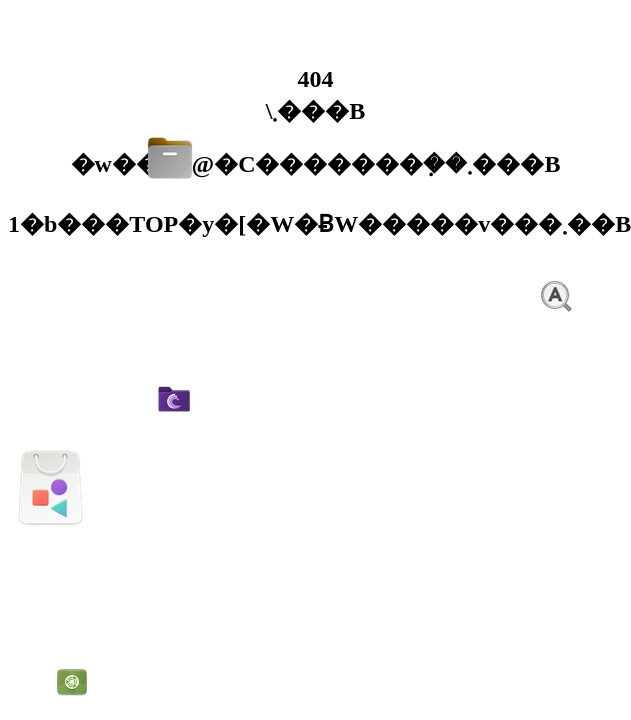 This screenshot has width=631, height=720. I want to click on open the software center to browse and install apps, so click(50, 487).